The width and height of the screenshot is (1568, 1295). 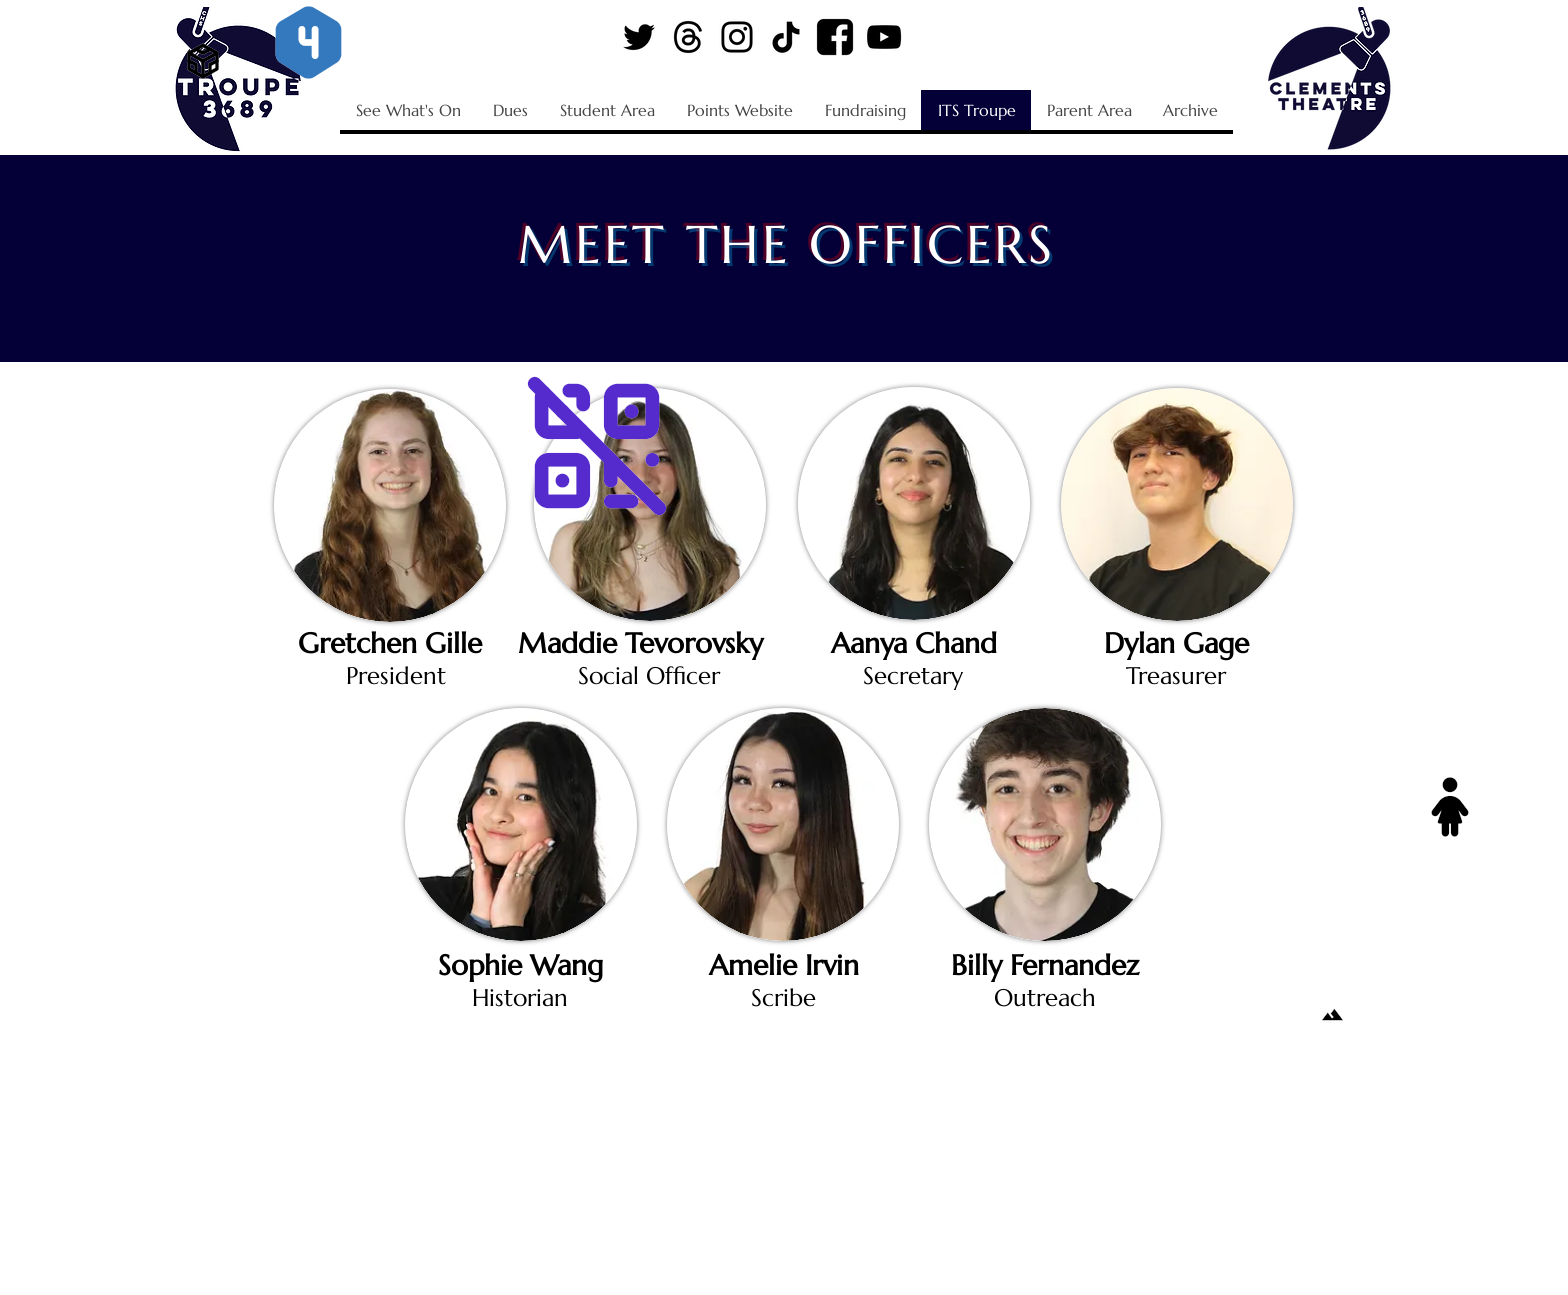 I want to click on indicates child or kid-friendly content, so click(x=1450, y=807).